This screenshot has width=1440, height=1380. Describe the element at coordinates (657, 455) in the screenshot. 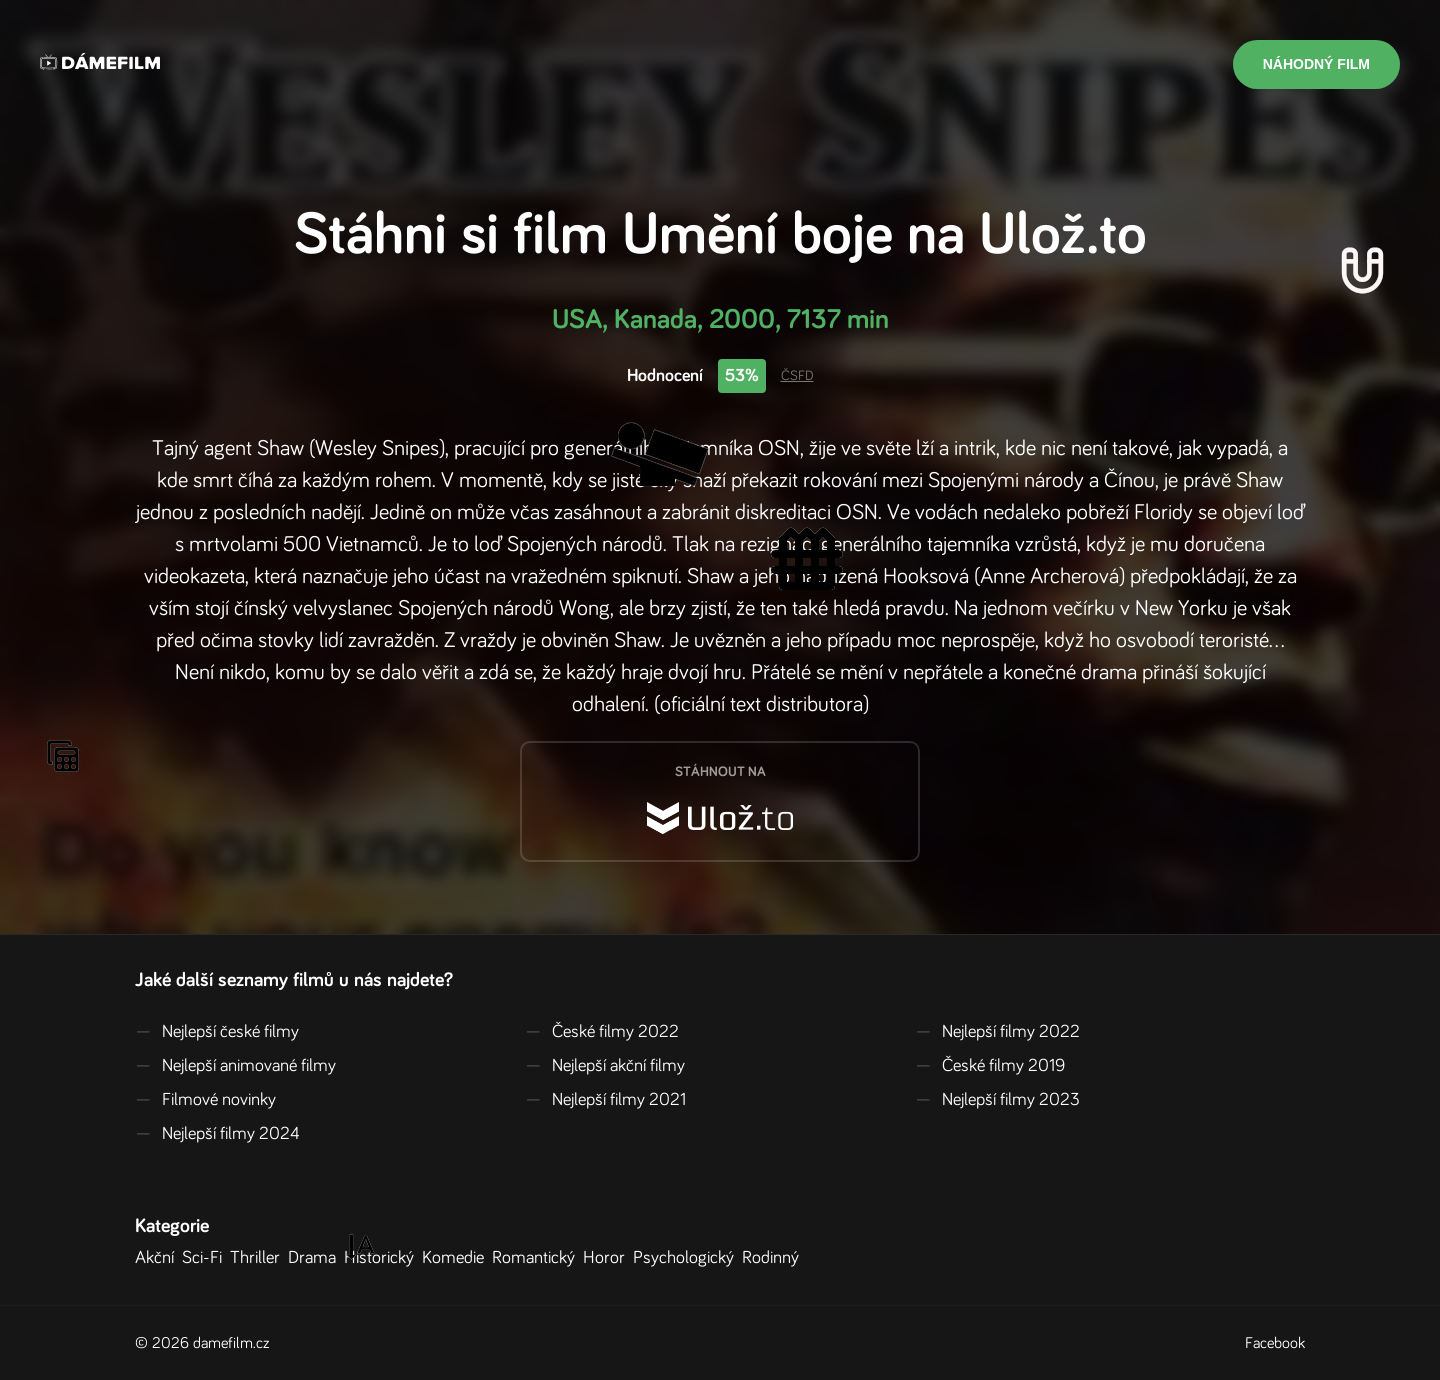

I see `indicates lie-flat seat availability on flight` at that location.